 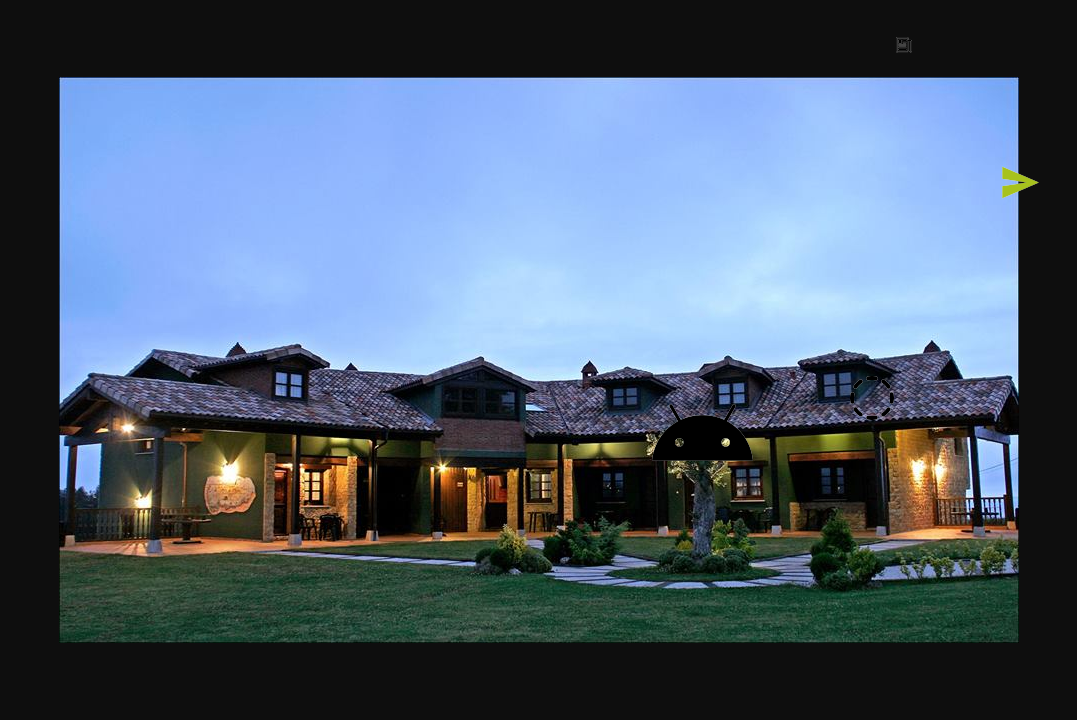 What do you see at coordinates (702, 432) in the screenshot?
I see `android operating system logo` at bounding box center [702, 432].